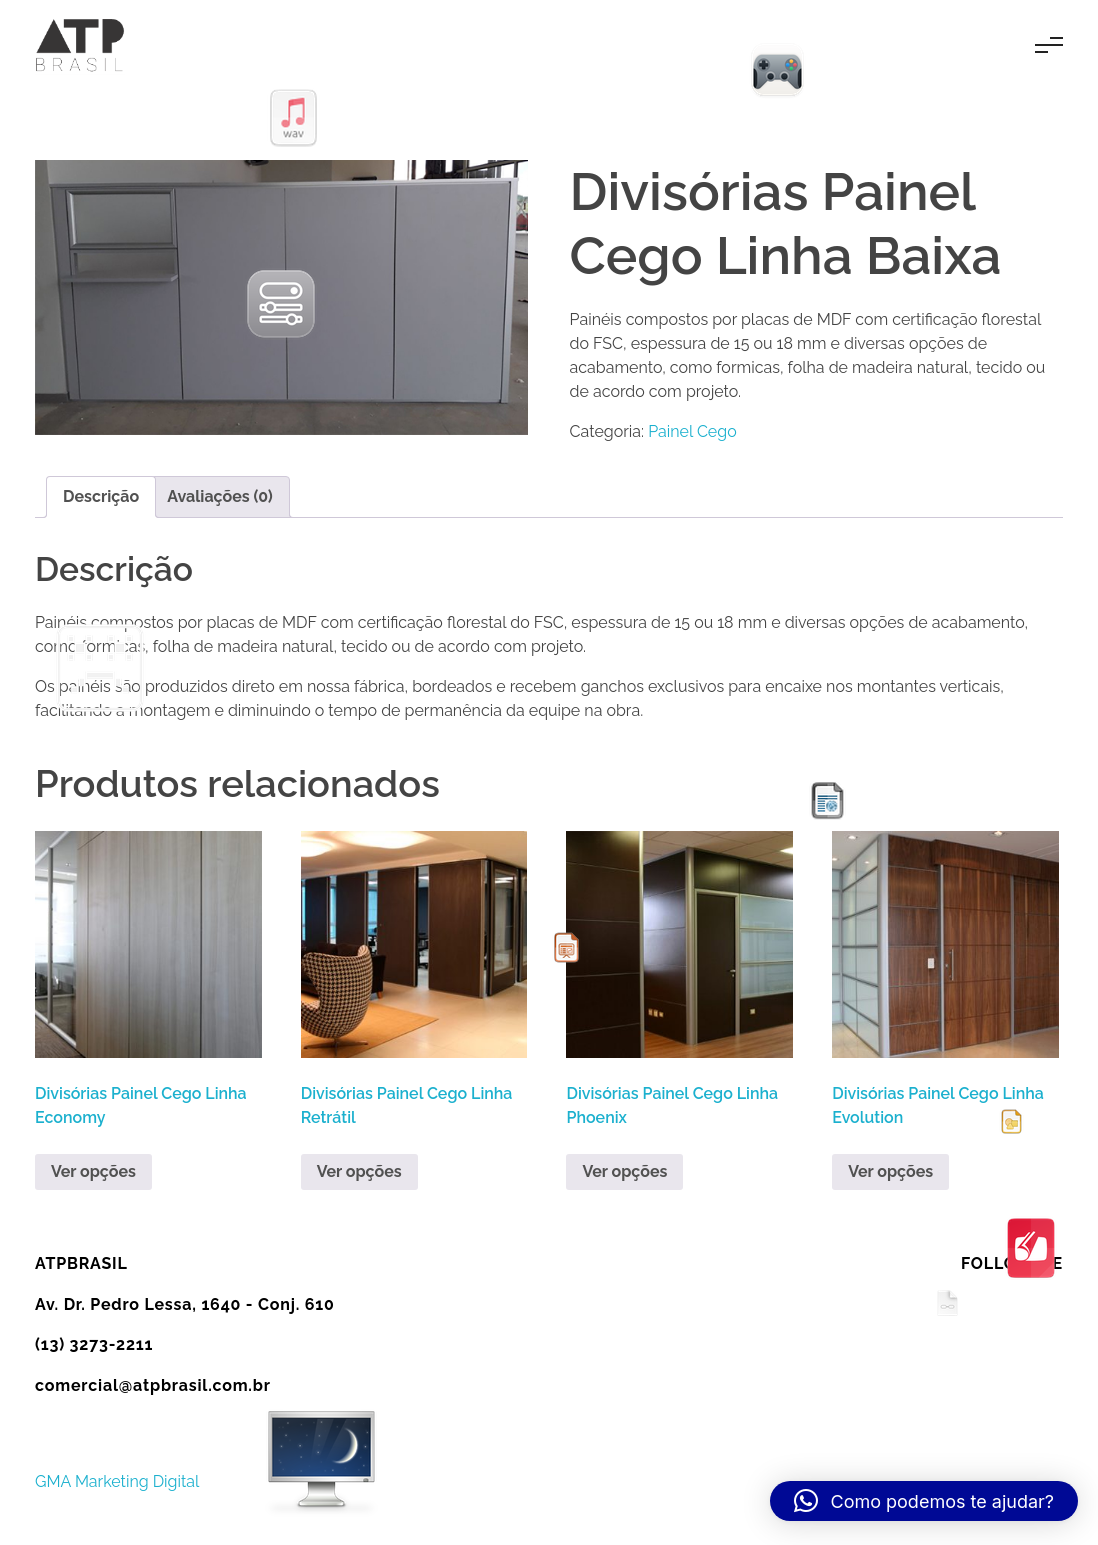 This screenshot has width=1098, height=1545. What do you see at coordinates (947, 1303) in the screenshot?
I see `a windows shortcut file (.lnk)` at bounding box center [947, 1303].